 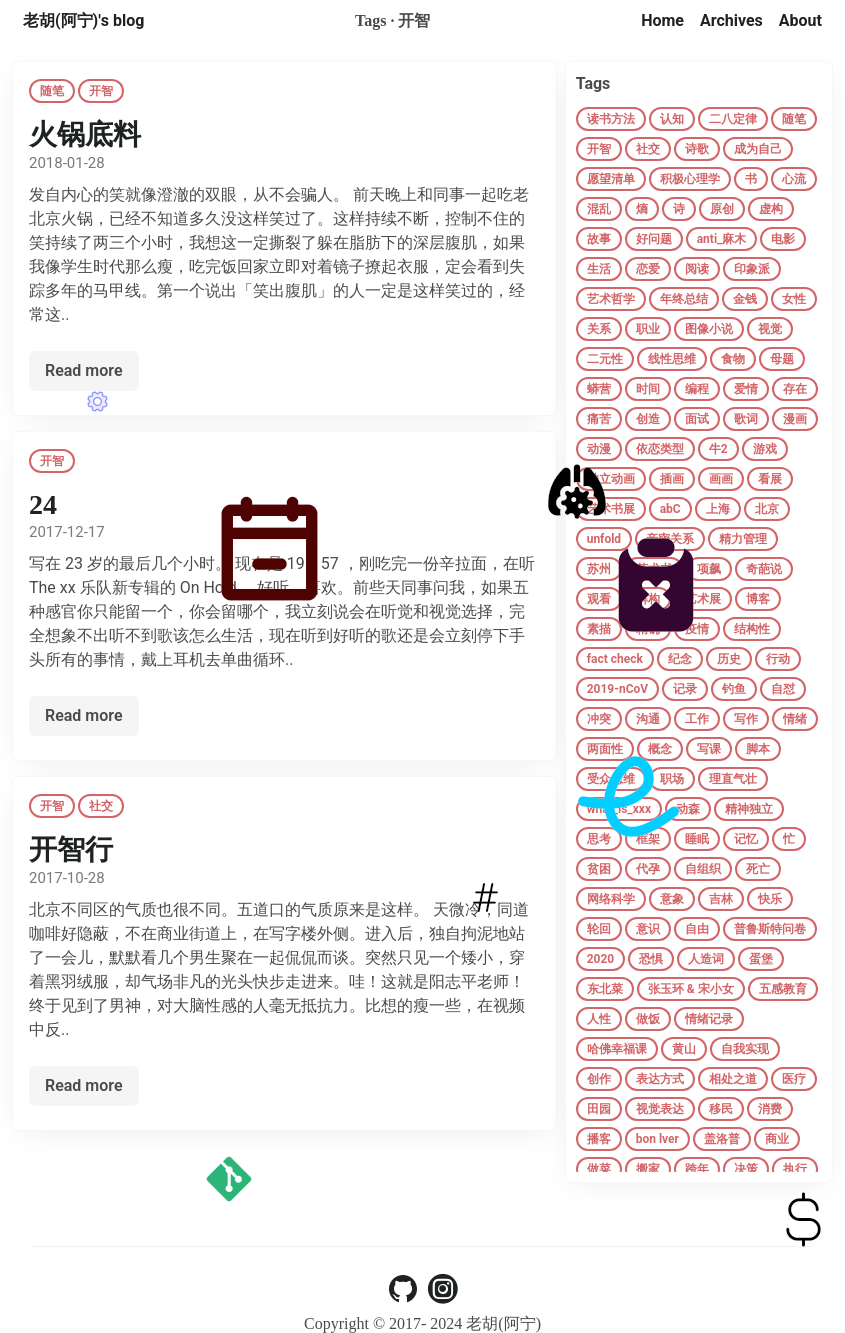 I want to click on access settings or preferences, so click(x=97, y=401).